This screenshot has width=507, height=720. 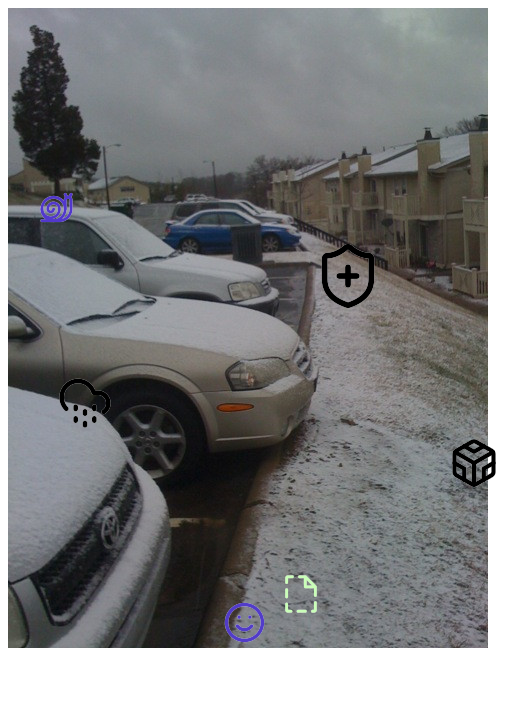 What do you see at coordinates (56, 207) in the screenshot?
I see `indicates slow loading or processing speed` at bounding box center [56, 207].